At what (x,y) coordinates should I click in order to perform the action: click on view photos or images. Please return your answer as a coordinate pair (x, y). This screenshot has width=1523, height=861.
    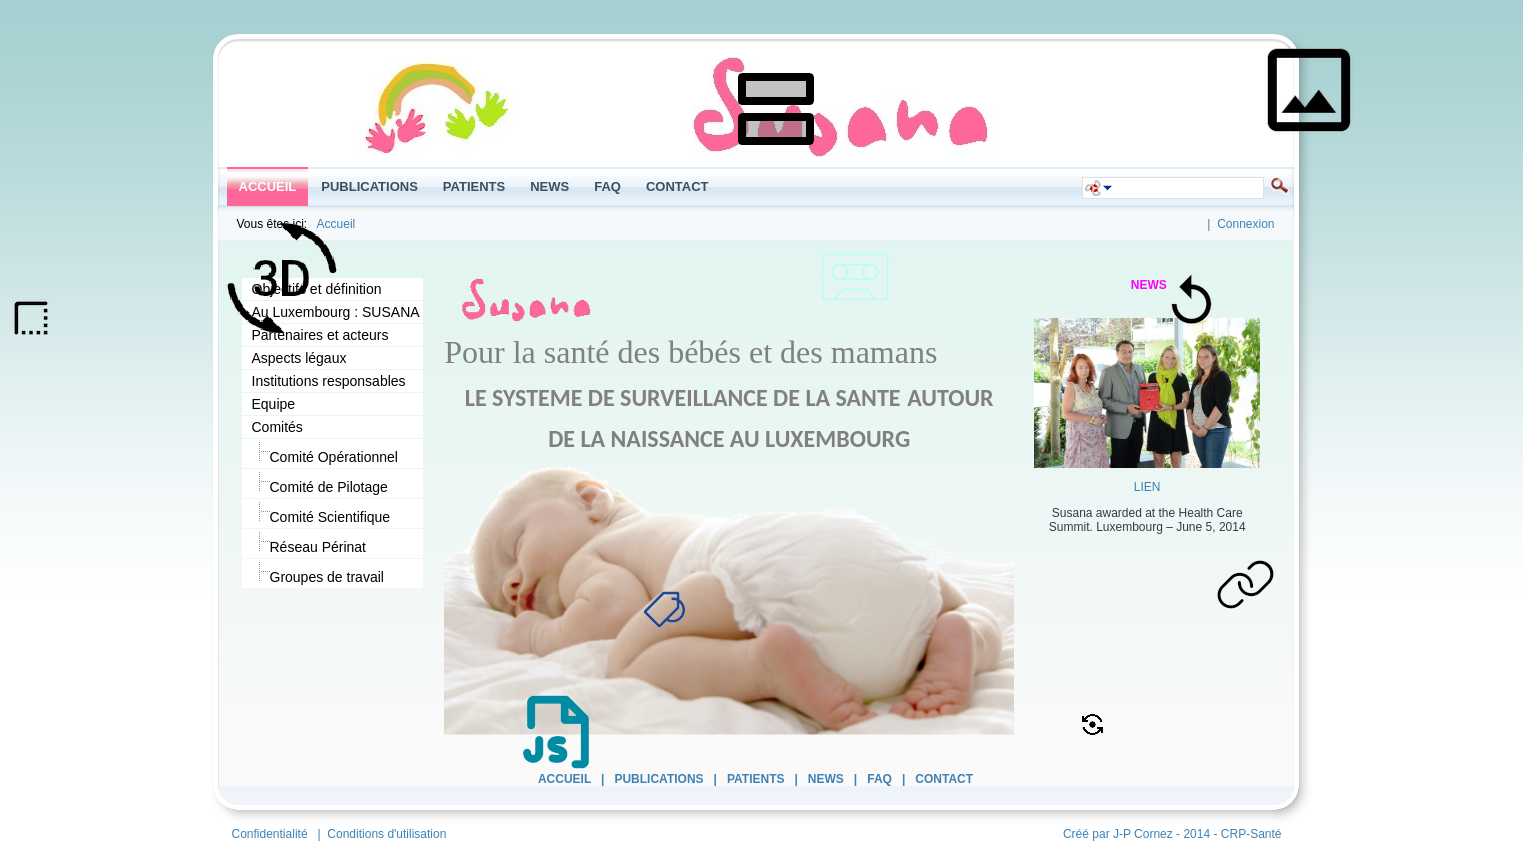
    Looking at the image, I should click on (1309, 90).